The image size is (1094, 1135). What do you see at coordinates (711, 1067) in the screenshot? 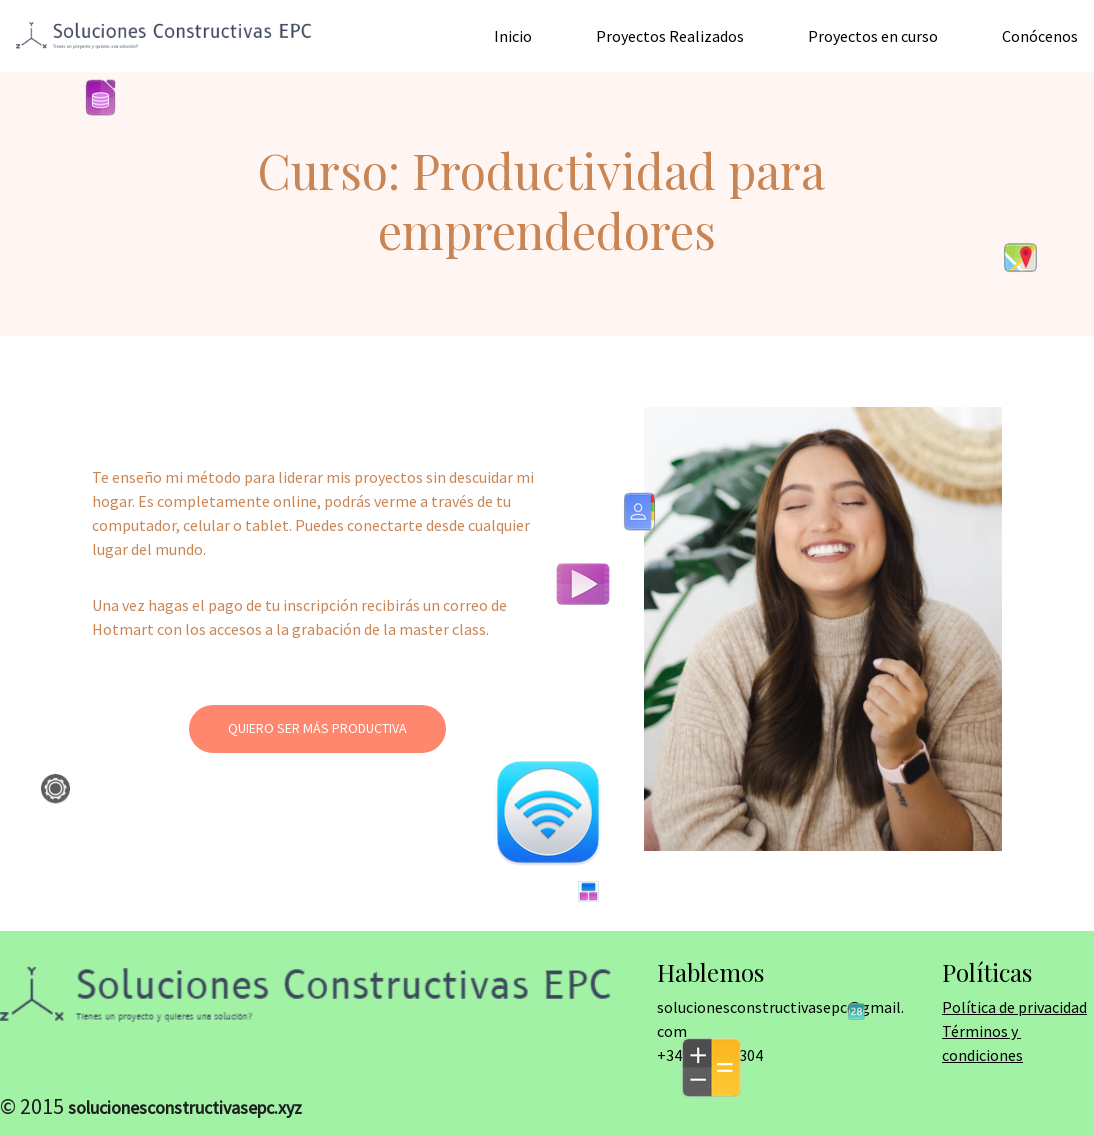
I see `open the calculator app` at bounding box center [711, 1067].